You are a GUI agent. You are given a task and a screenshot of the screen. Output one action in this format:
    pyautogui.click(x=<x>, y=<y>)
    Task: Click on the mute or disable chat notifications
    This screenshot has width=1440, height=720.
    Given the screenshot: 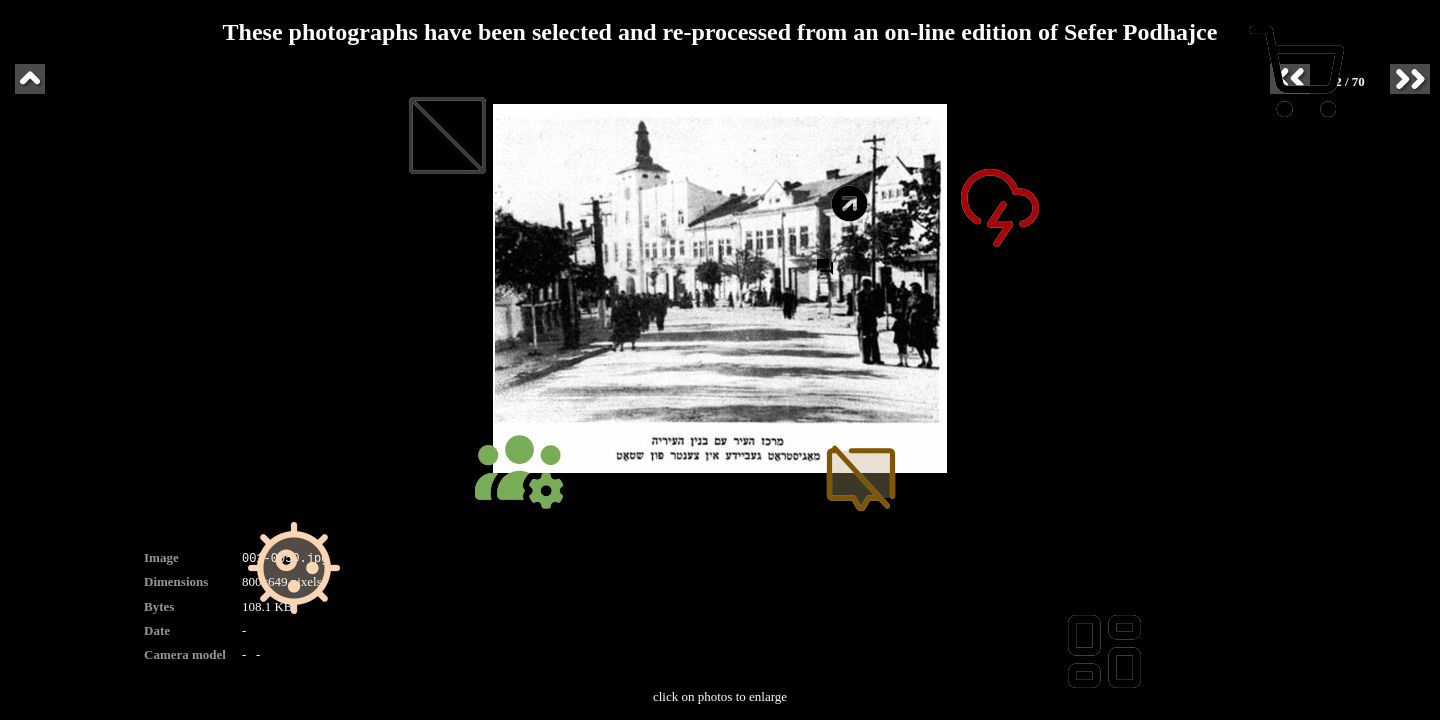 What is the action you would take?
    pyautogui.click(x=861, y=477)
    